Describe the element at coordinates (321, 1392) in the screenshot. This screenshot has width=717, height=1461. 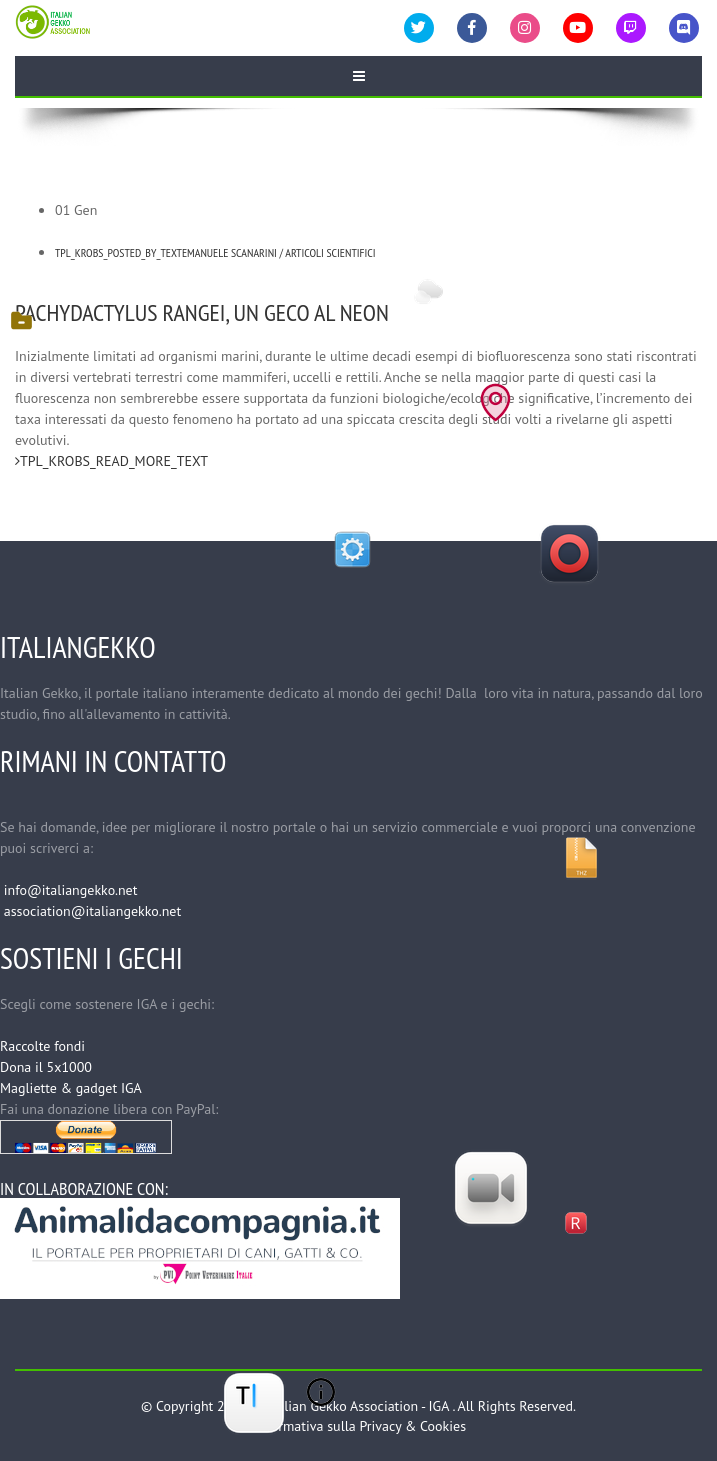
I see `view more information about this item` at that location.